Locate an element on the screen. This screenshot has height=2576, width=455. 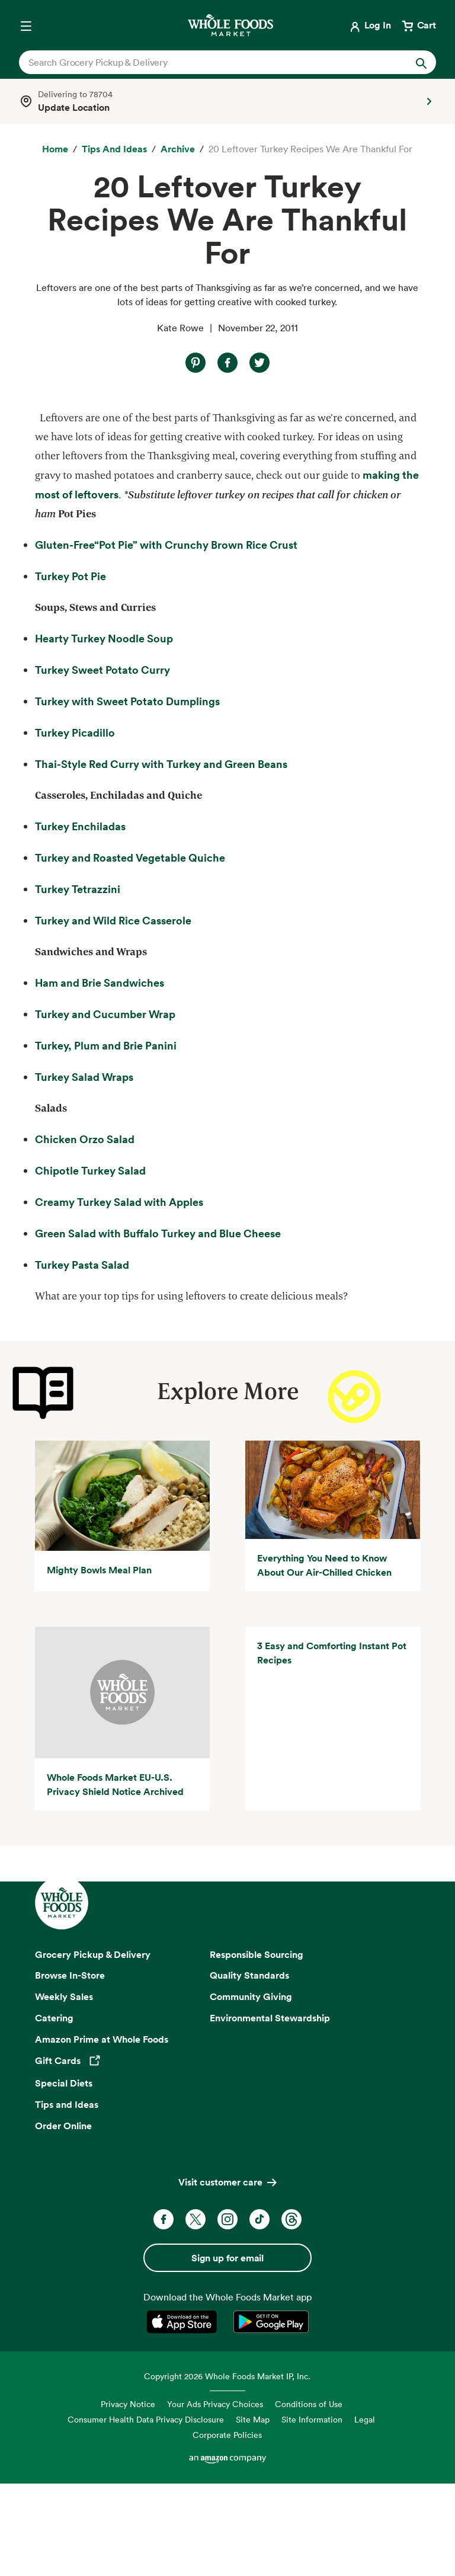
open steam gaming platform is located at coordinates (354, 1397).